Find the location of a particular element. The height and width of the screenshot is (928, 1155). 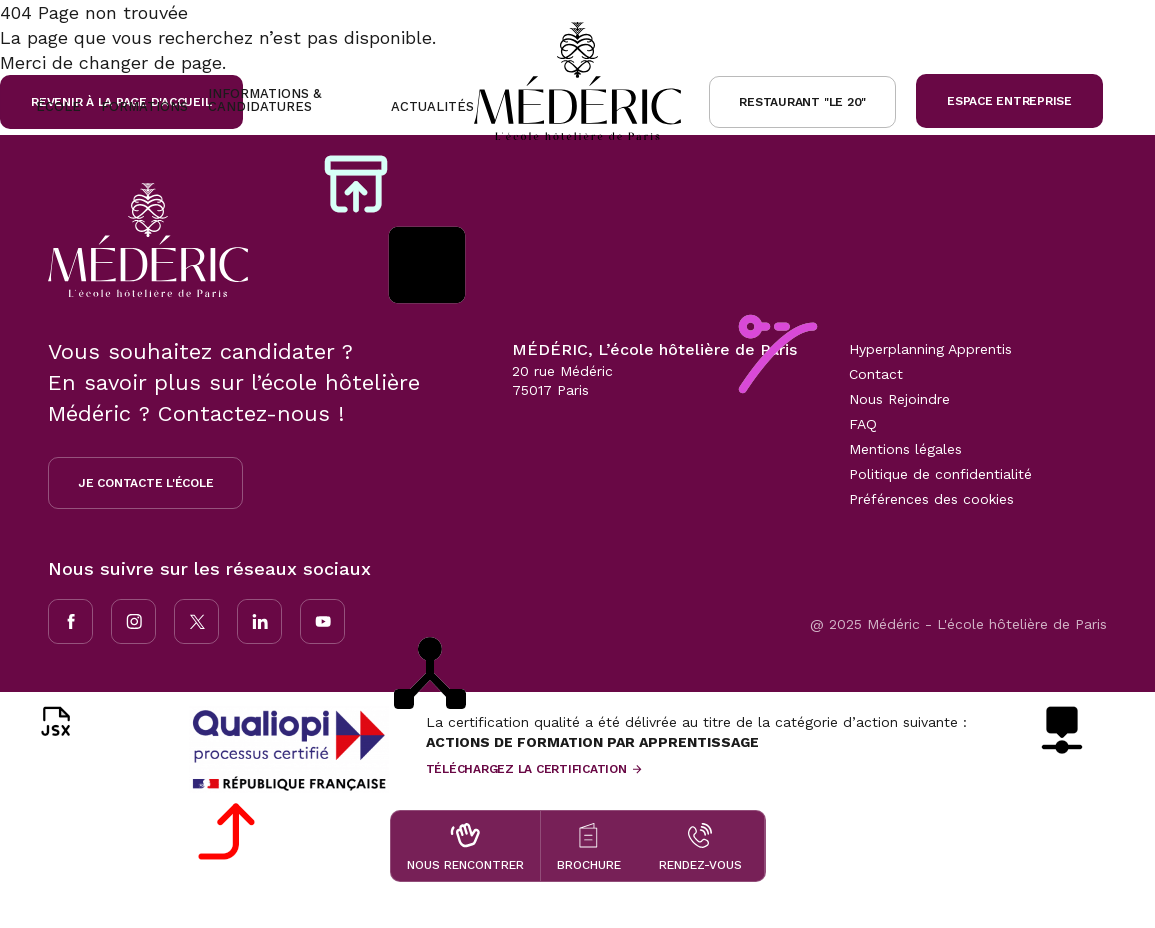

view event details on a timeline is located at coordinates (1062, 729).